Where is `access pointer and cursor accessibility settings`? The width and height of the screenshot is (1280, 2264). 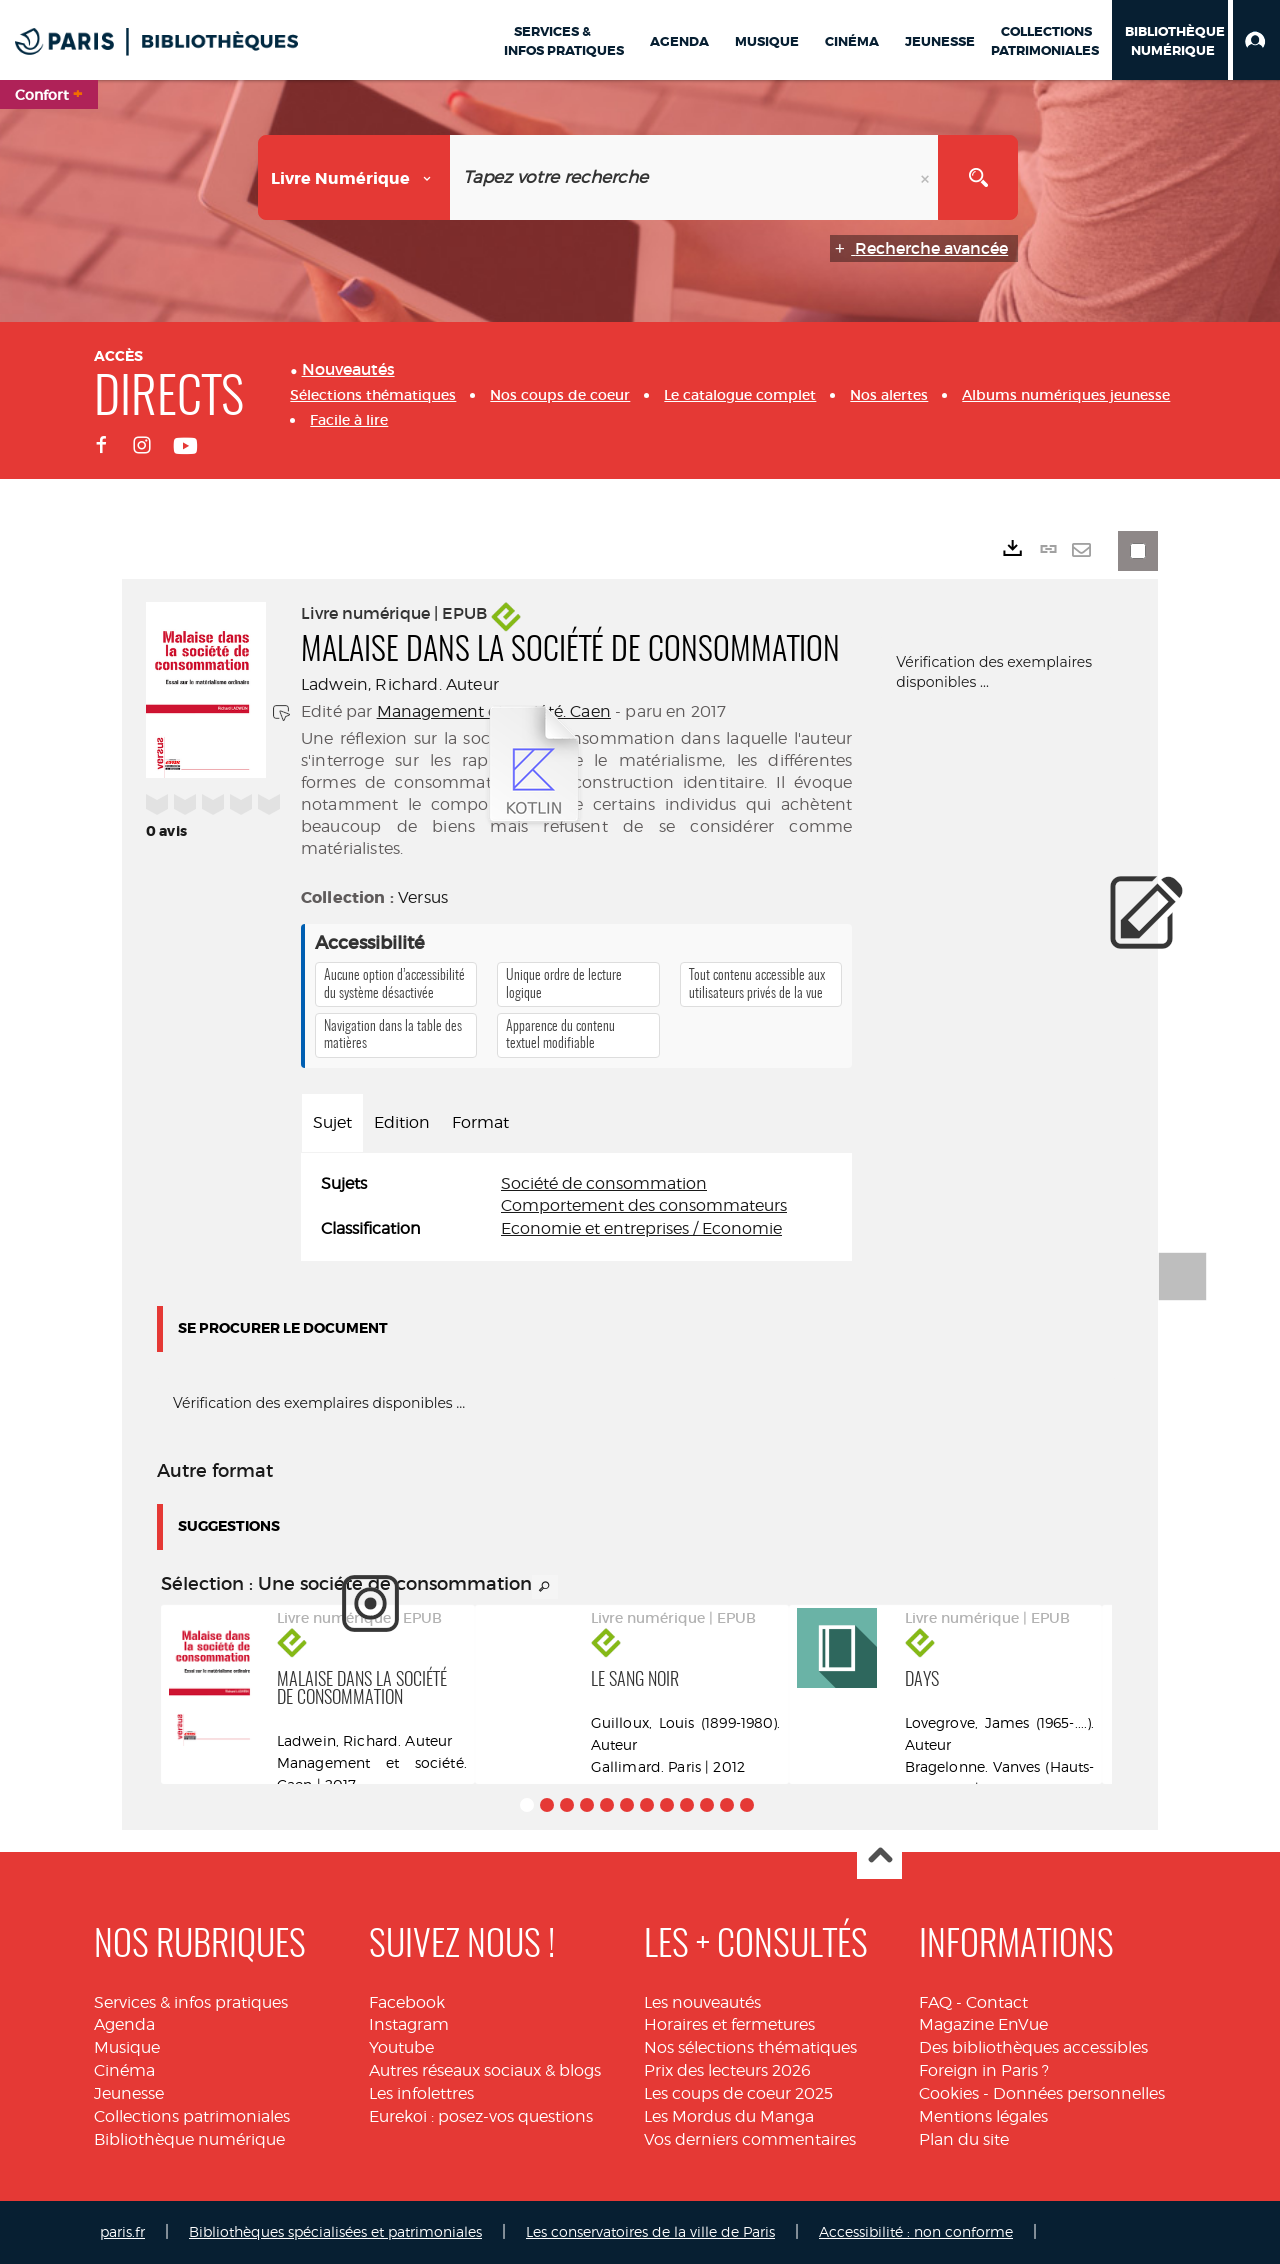 access pointer and cursor accessibility settings is located at coordinates (281, 712).